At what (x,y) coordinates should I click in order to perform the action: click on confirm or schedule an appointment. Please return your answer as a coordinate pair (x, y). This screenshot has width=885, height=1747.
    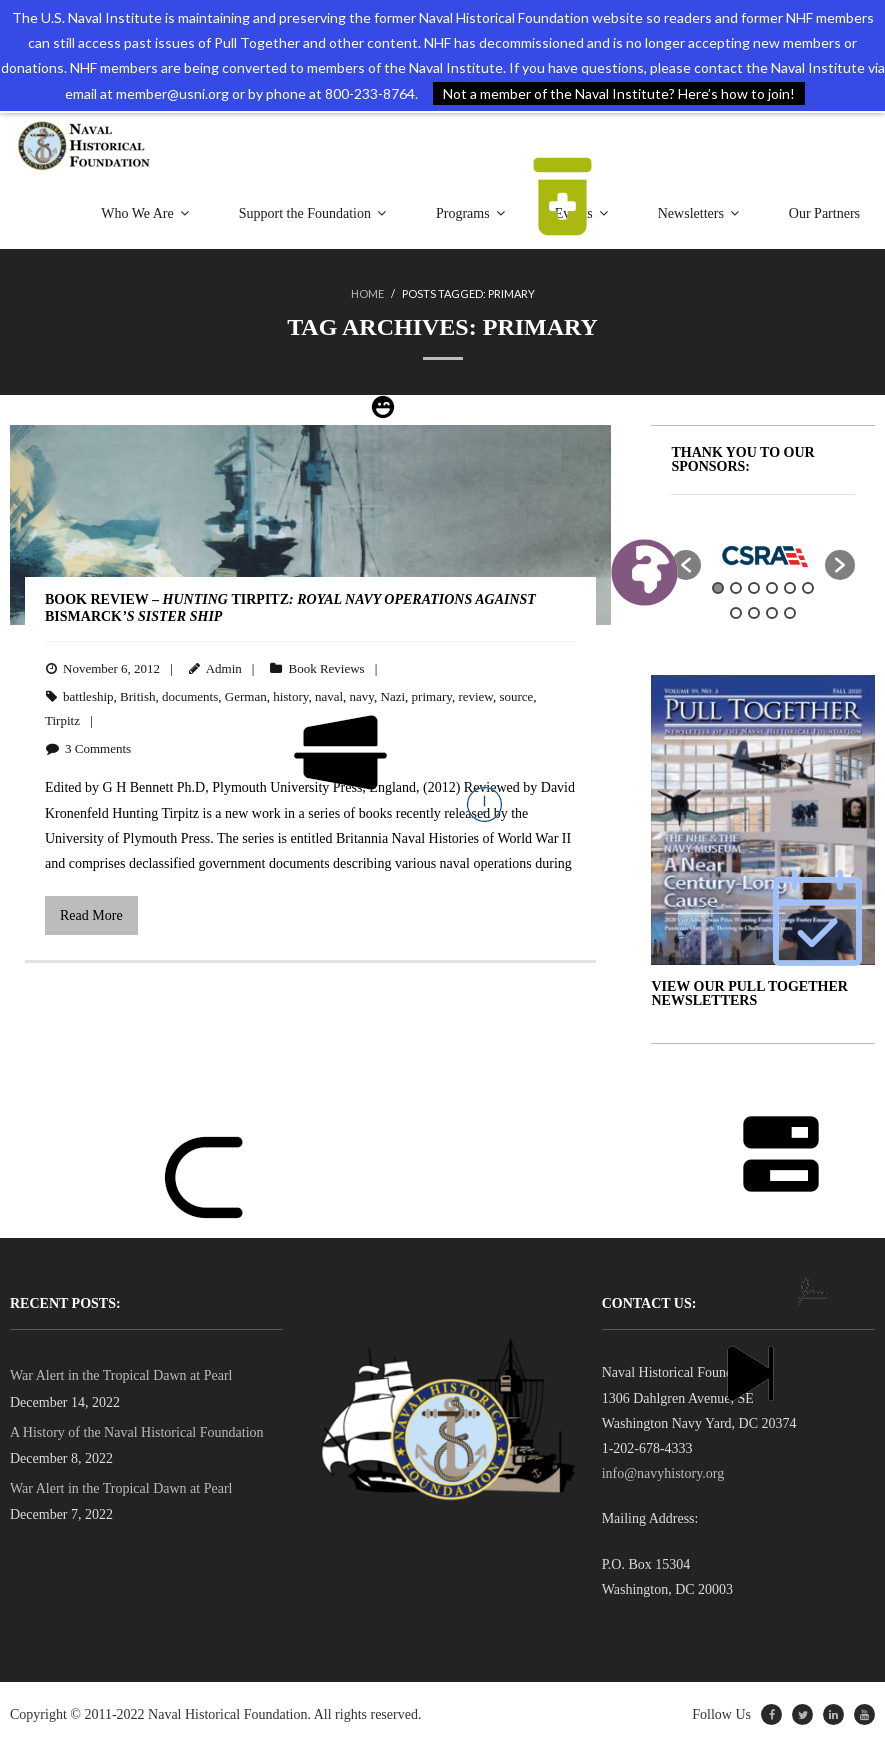
    Looking at the image, I should click on (817, 921).